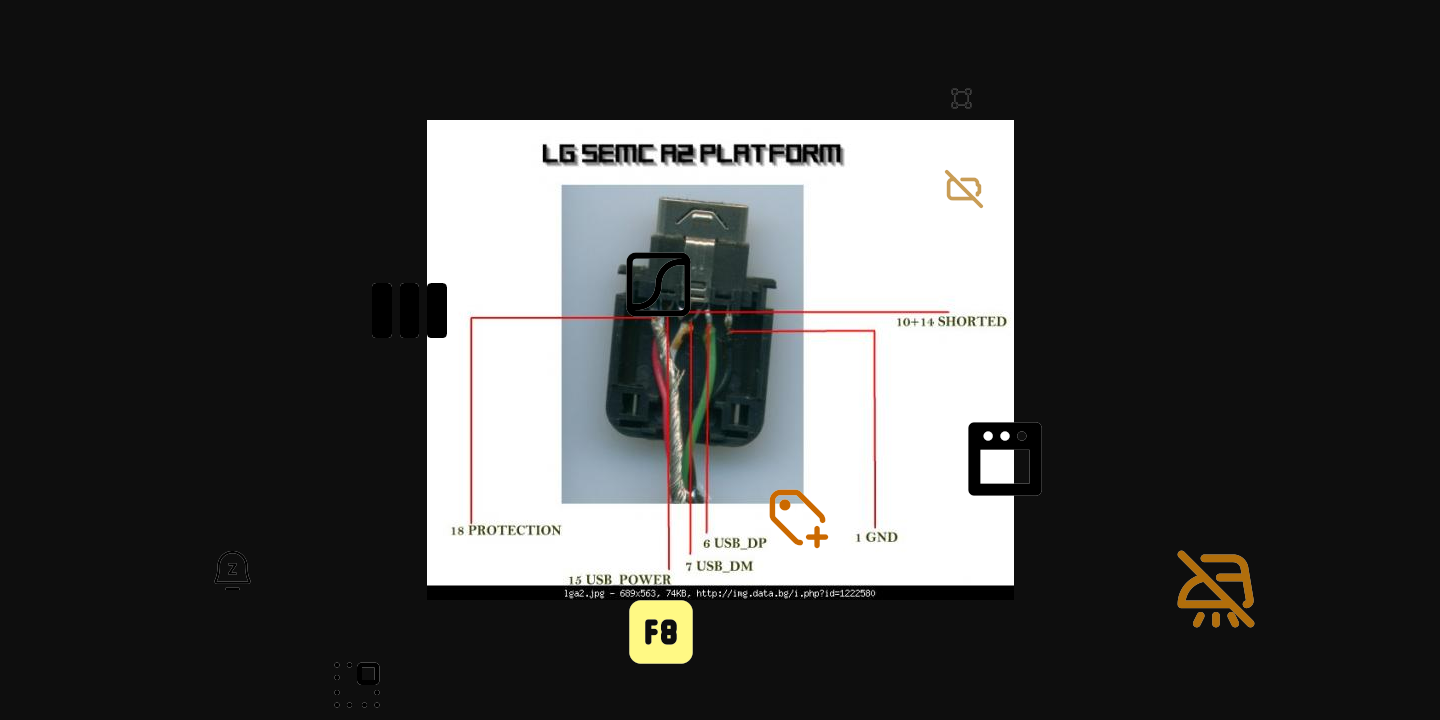 This screenshot has width=1440, height=720. I want to click on select or resize an object's boundaries, so click(961, 98).